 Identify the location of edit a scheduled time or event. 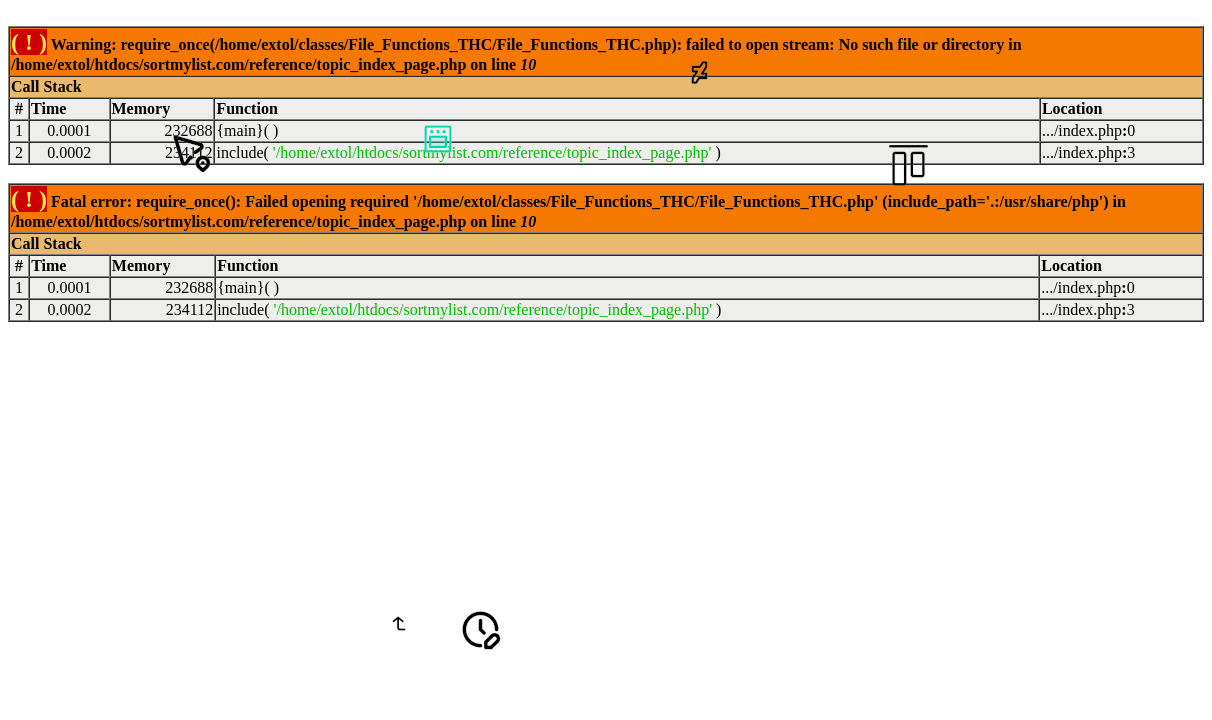
(480, 629).